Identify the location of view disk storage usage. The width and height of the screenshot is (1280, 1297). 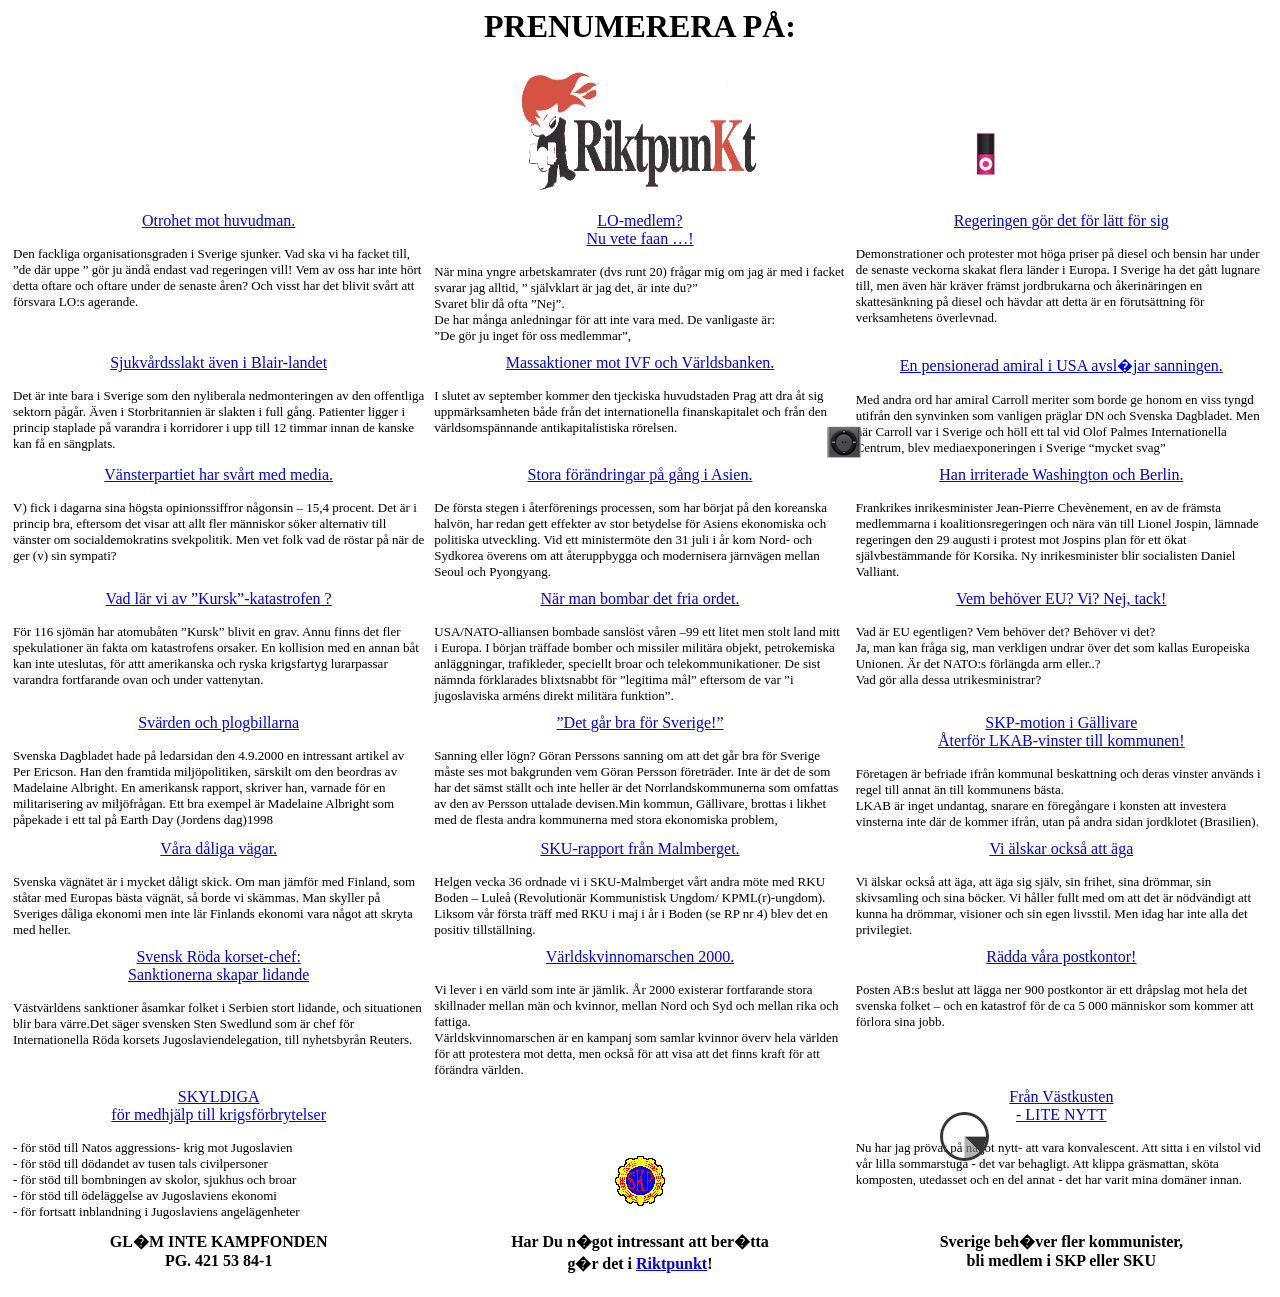
(964, 1136).